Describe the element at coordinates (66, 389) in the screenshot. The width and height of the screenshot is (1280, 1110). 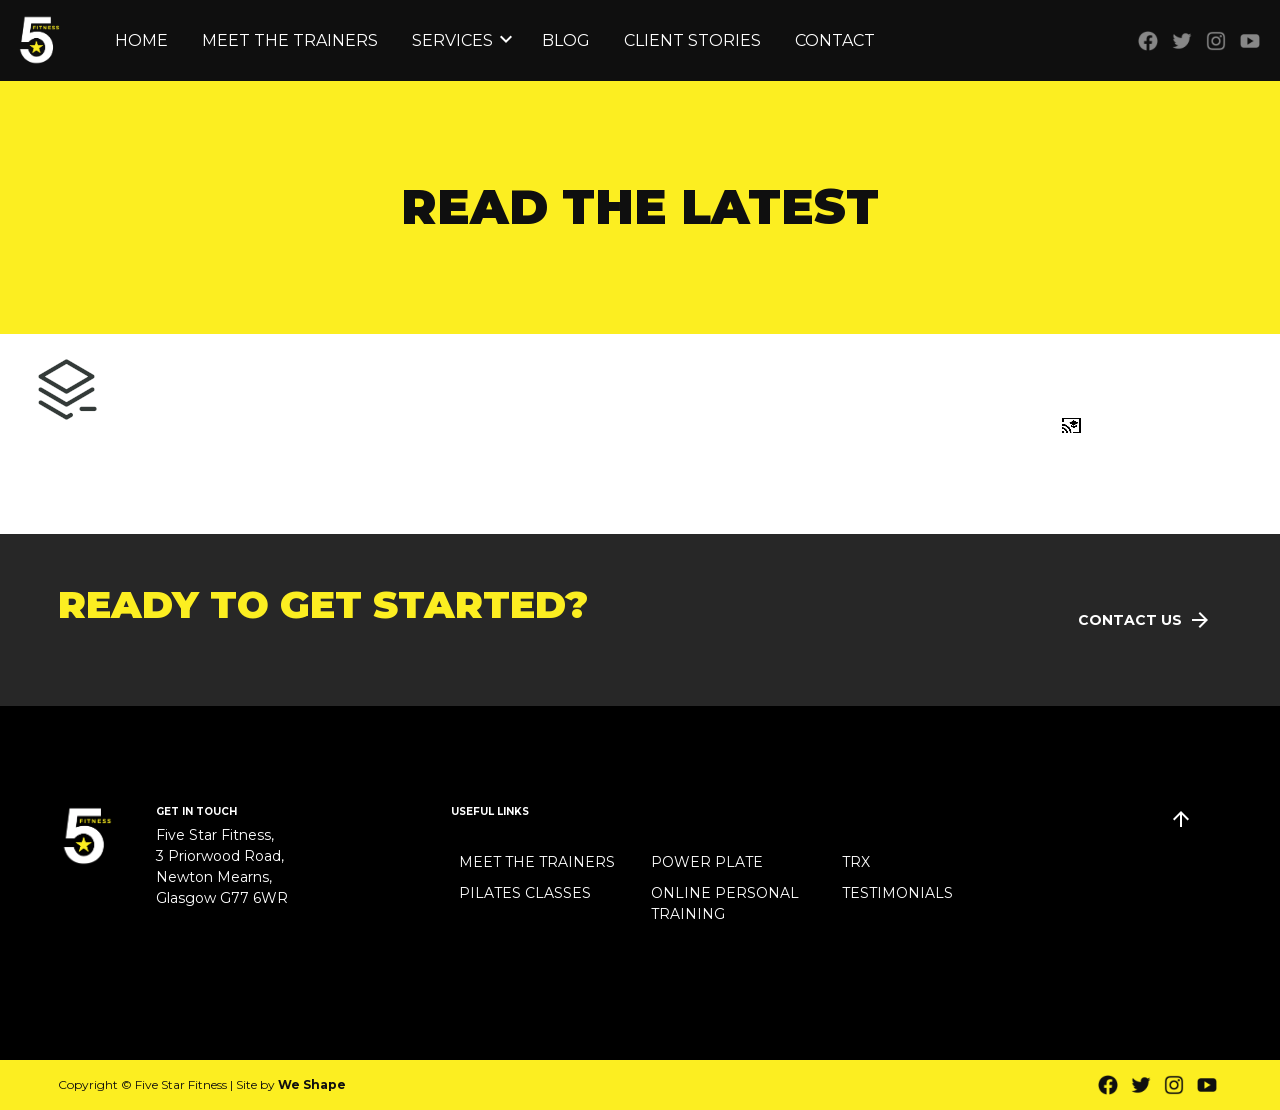
I see `remove a layer from the stack` at that location.